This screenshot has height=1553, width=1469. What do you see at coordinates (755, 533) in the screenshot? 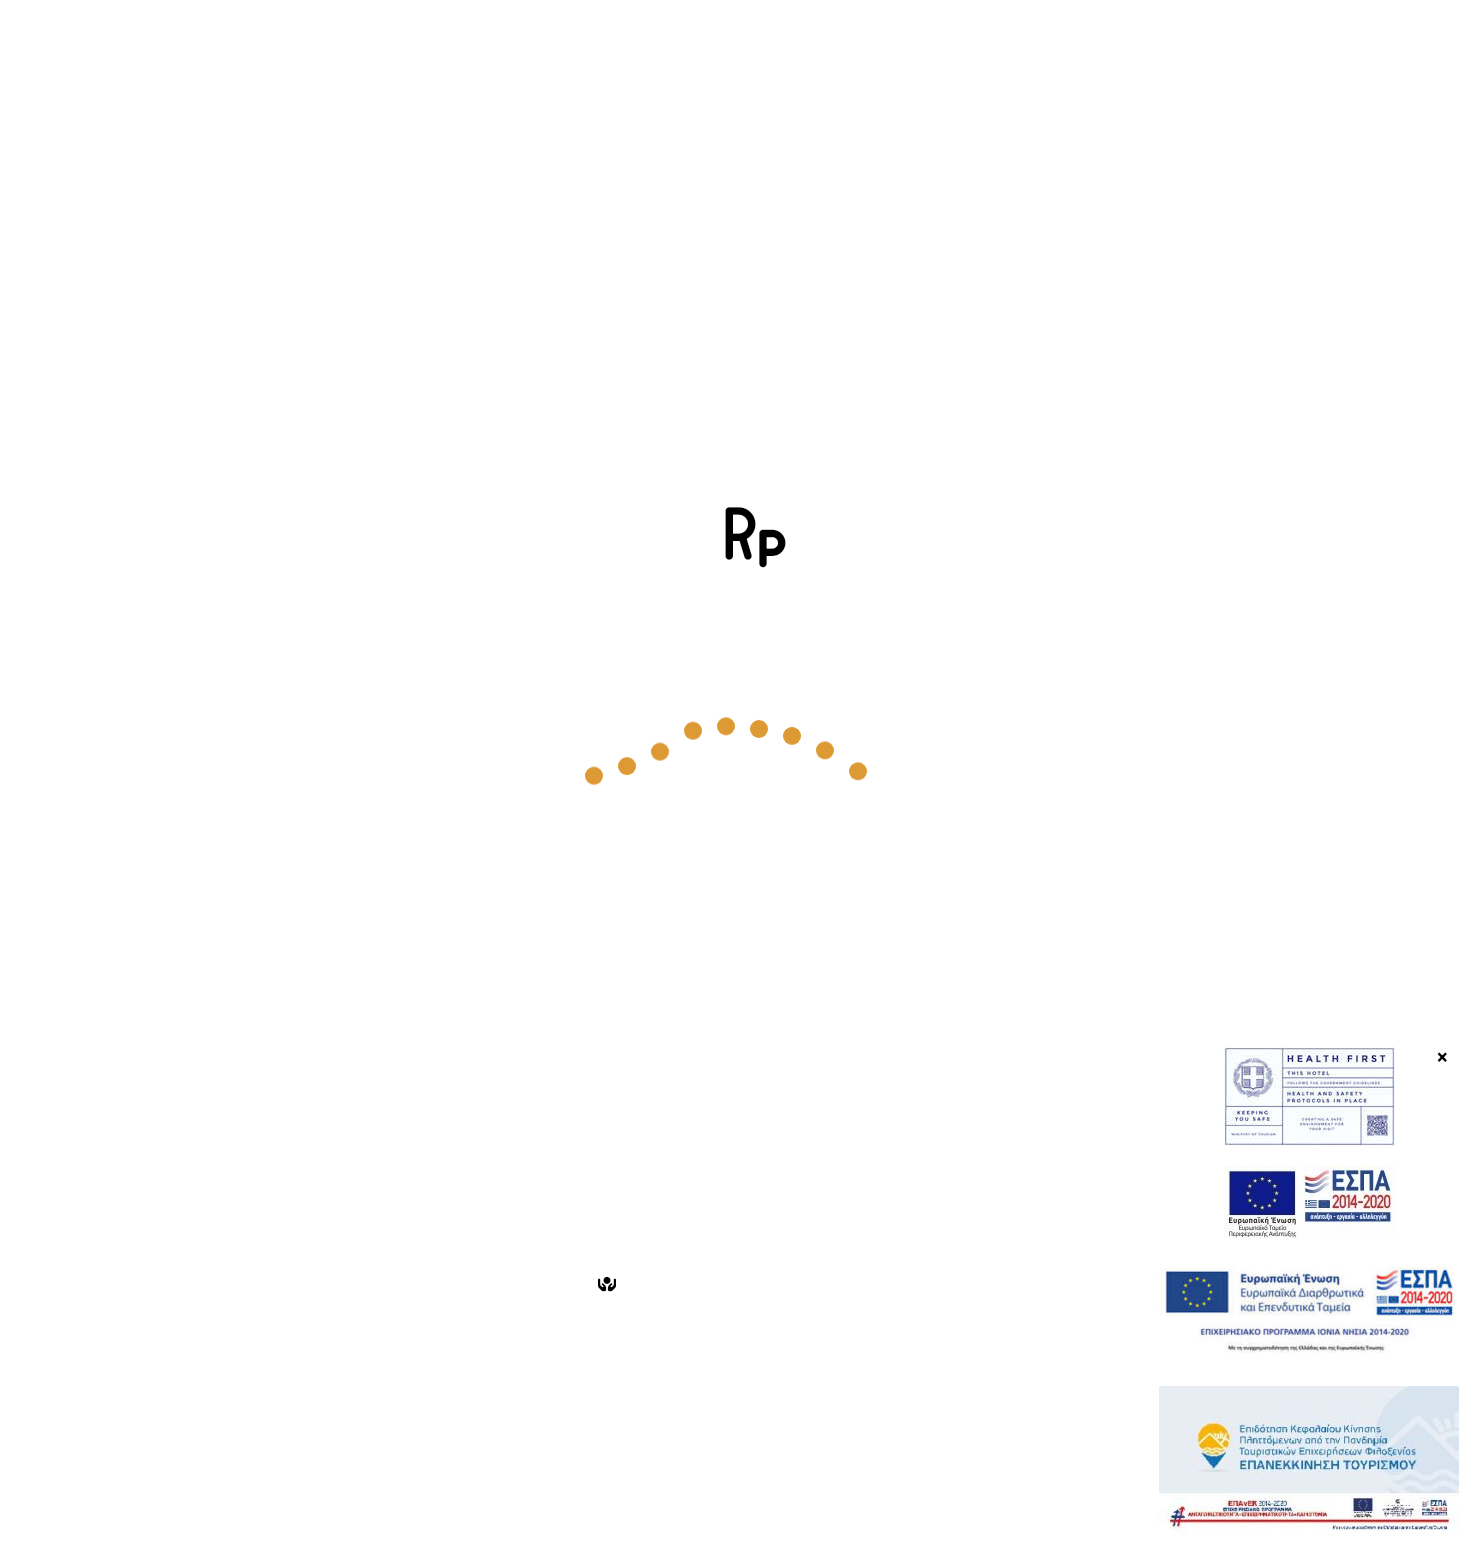
I see `indicates indonesian rupiah currency` at bounding box center [755, 533].